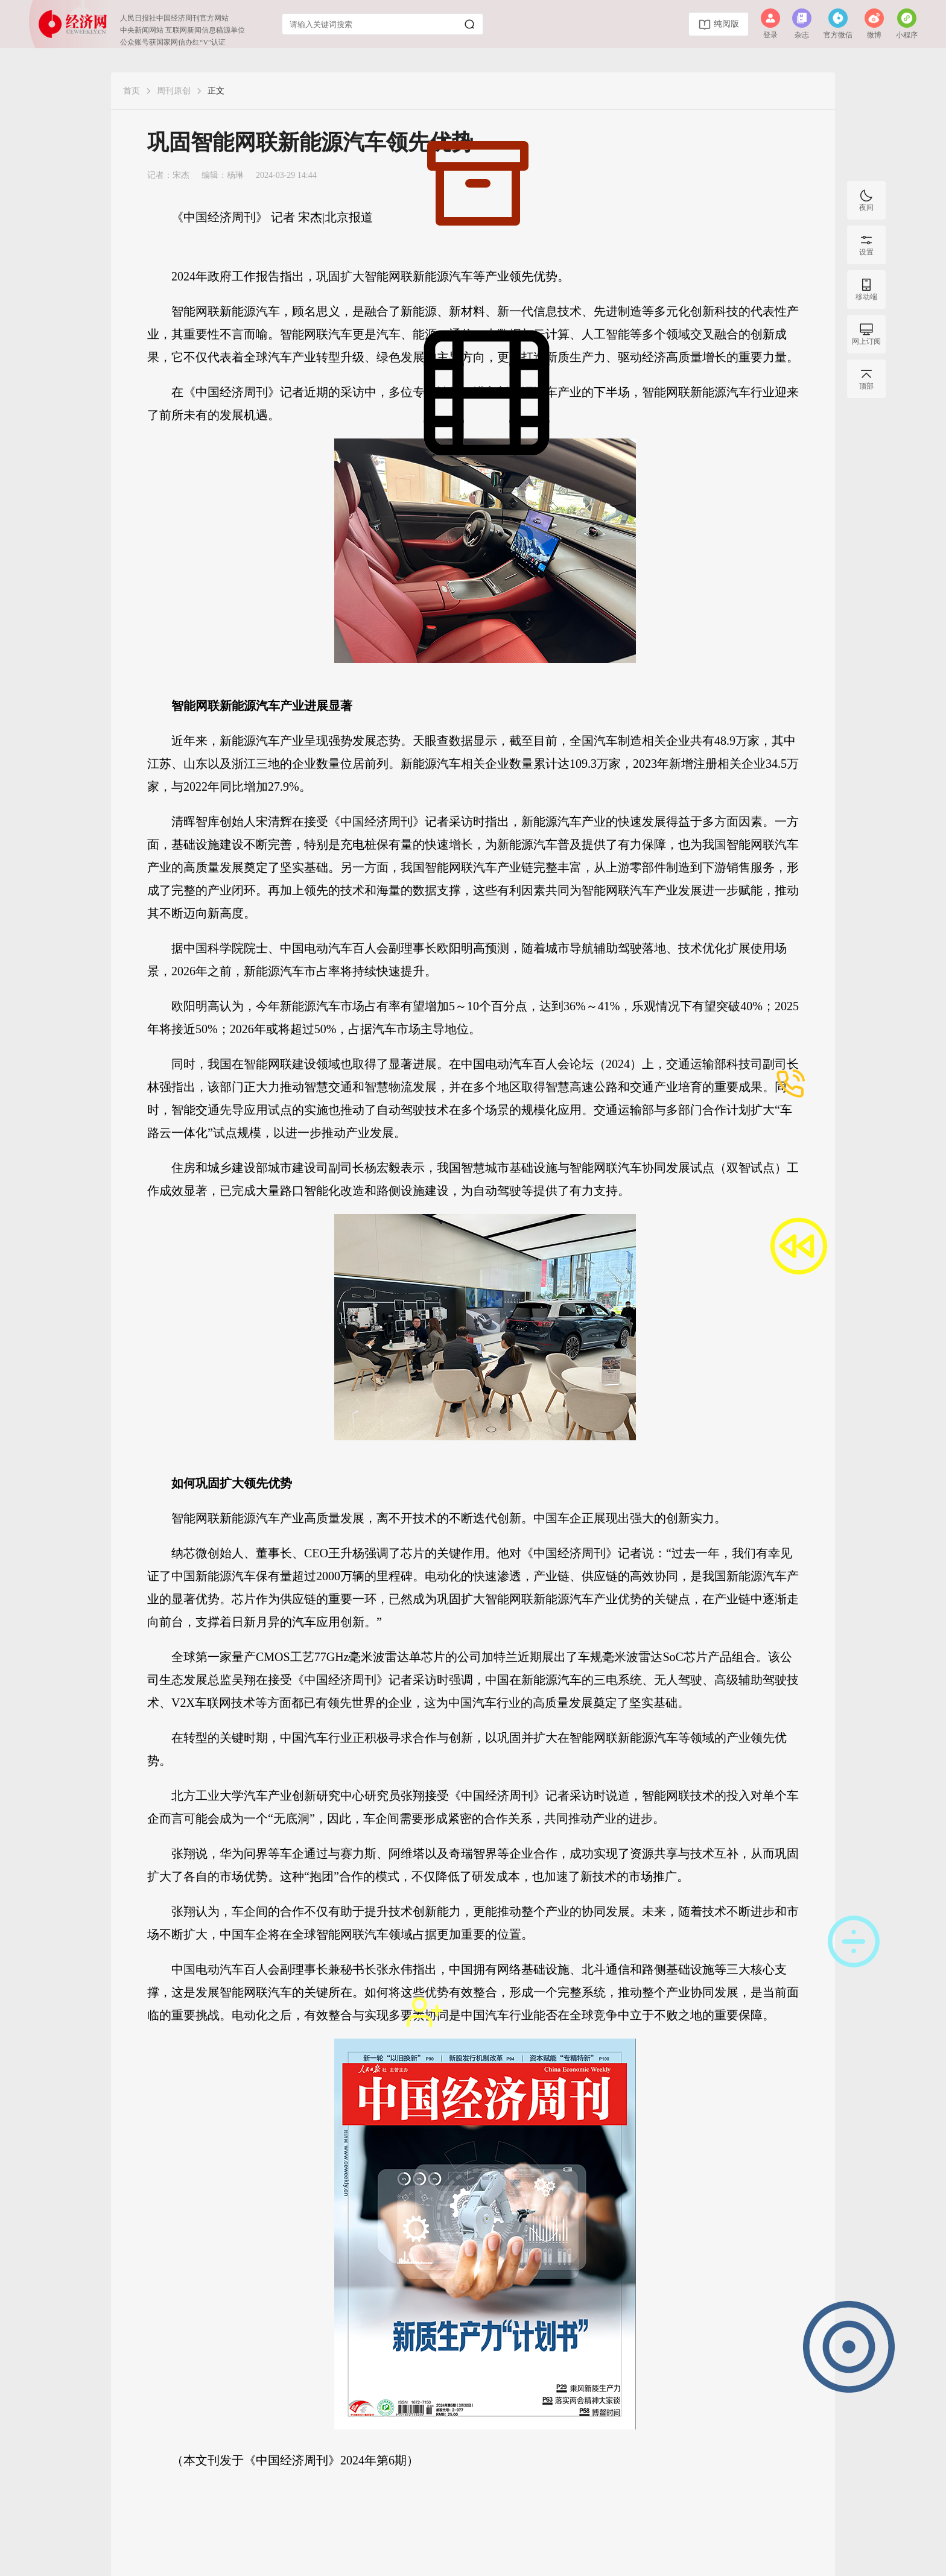 This screenshot has width=946, height=2576. What do you see at coordinates (425, 2012) in the screenshot?
I see `add a new contact or friend` at bounding box center [425, 2012].